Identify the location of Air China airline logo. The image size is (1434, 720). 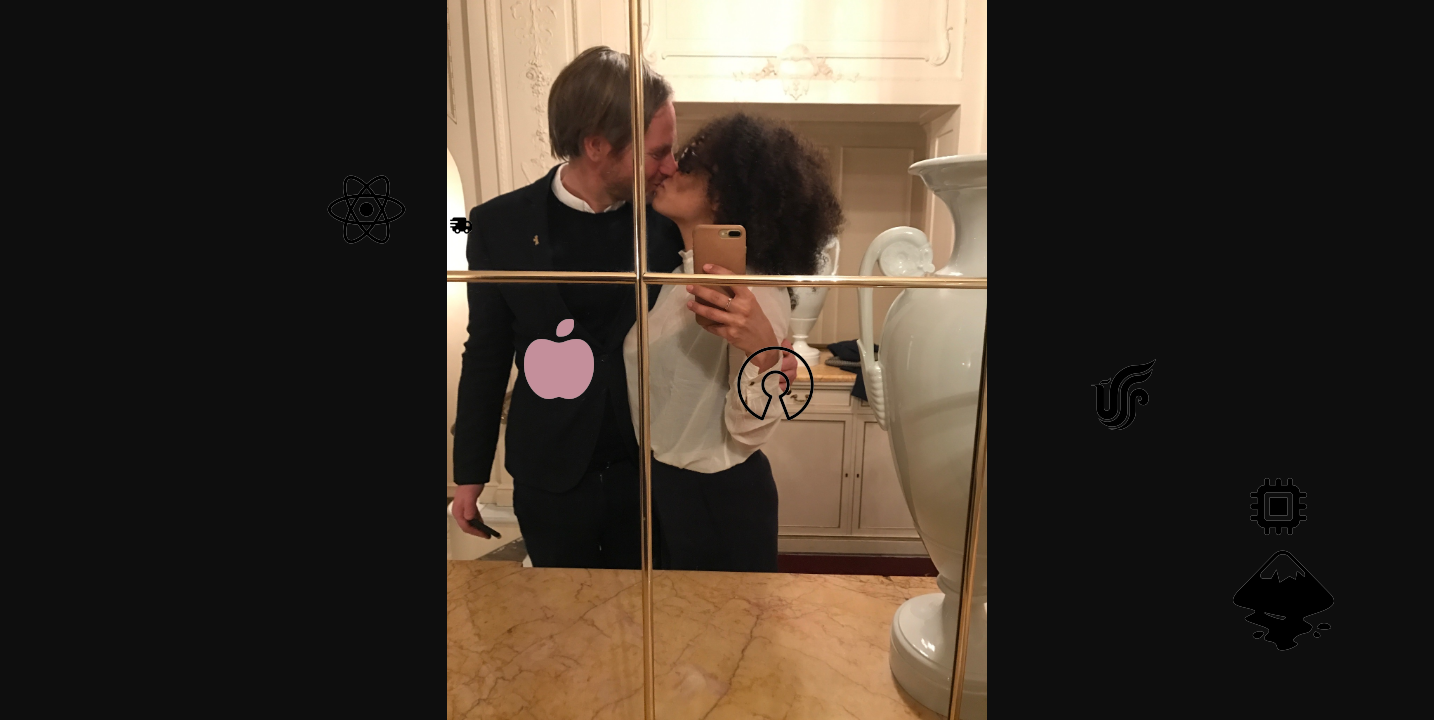
(1123, 394).